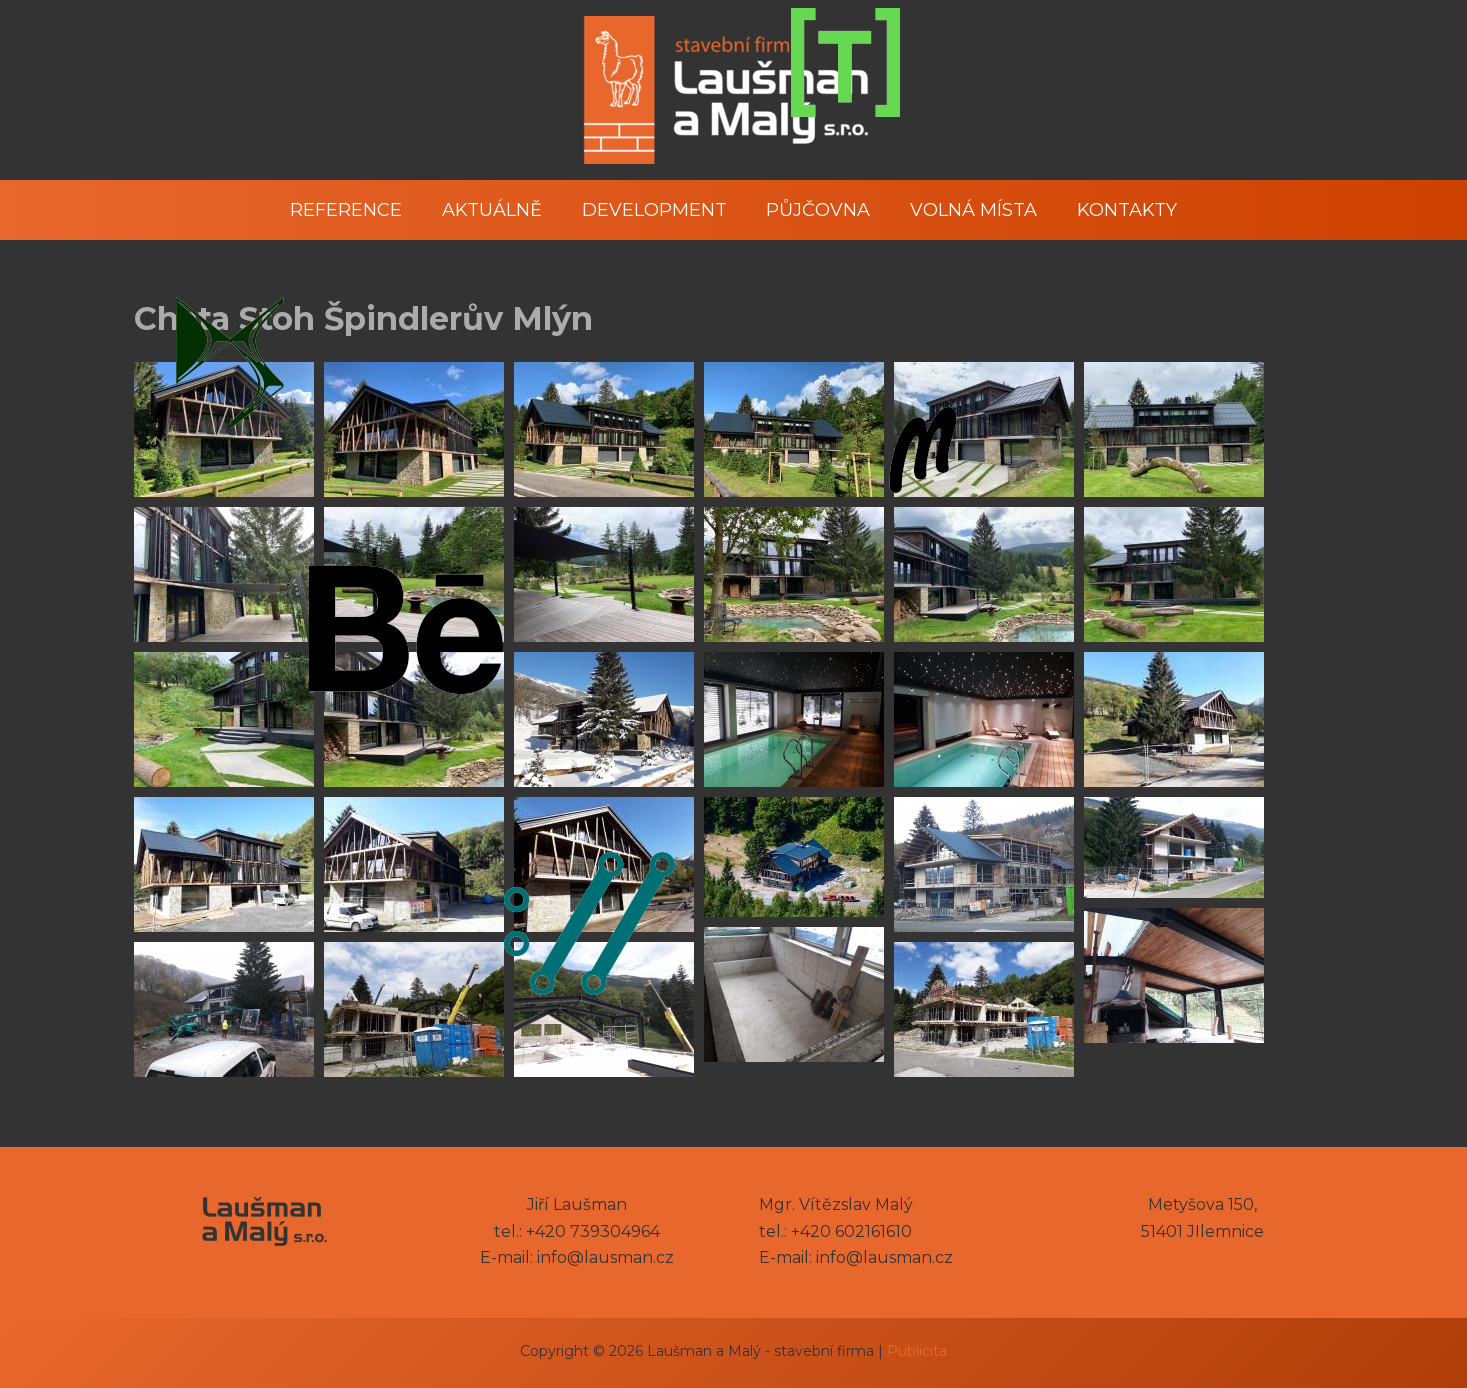  What do you see at coordinates (845, 62) in the screenshot?
I see `TOML configuration file format logo` at bounding box center [845, 62].